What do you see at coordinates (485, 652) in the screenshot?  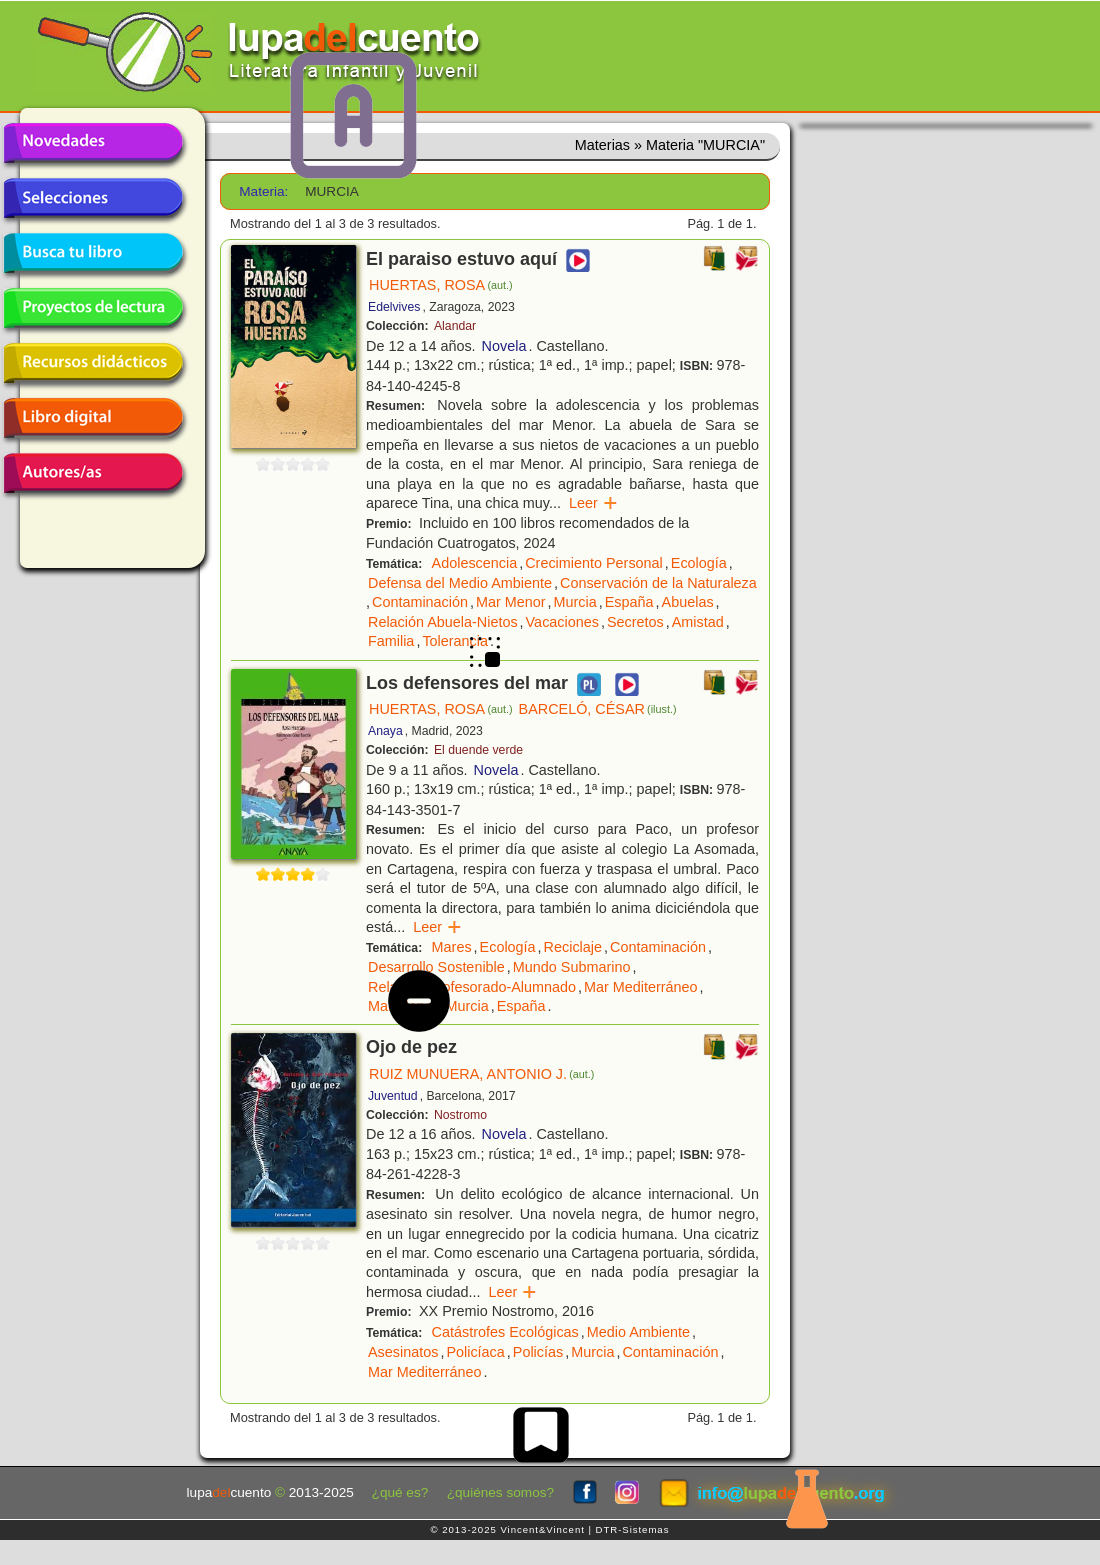 I see `align content to bottom-right corner` at bounding box center [485, 652].